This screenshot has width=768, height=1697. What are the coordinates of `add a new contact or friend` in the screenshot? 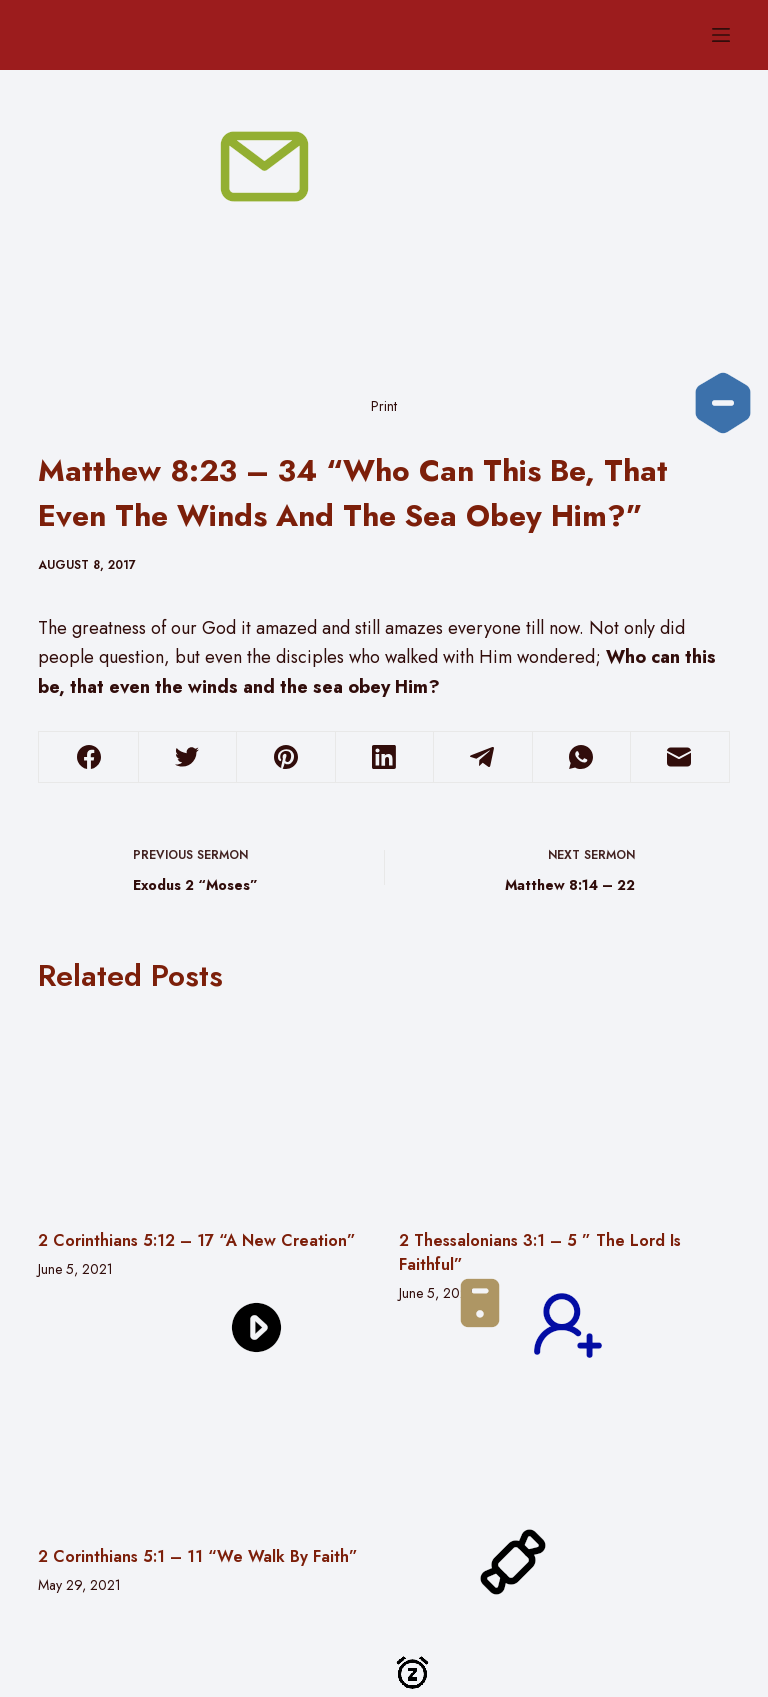 It's located at (568, 1324).